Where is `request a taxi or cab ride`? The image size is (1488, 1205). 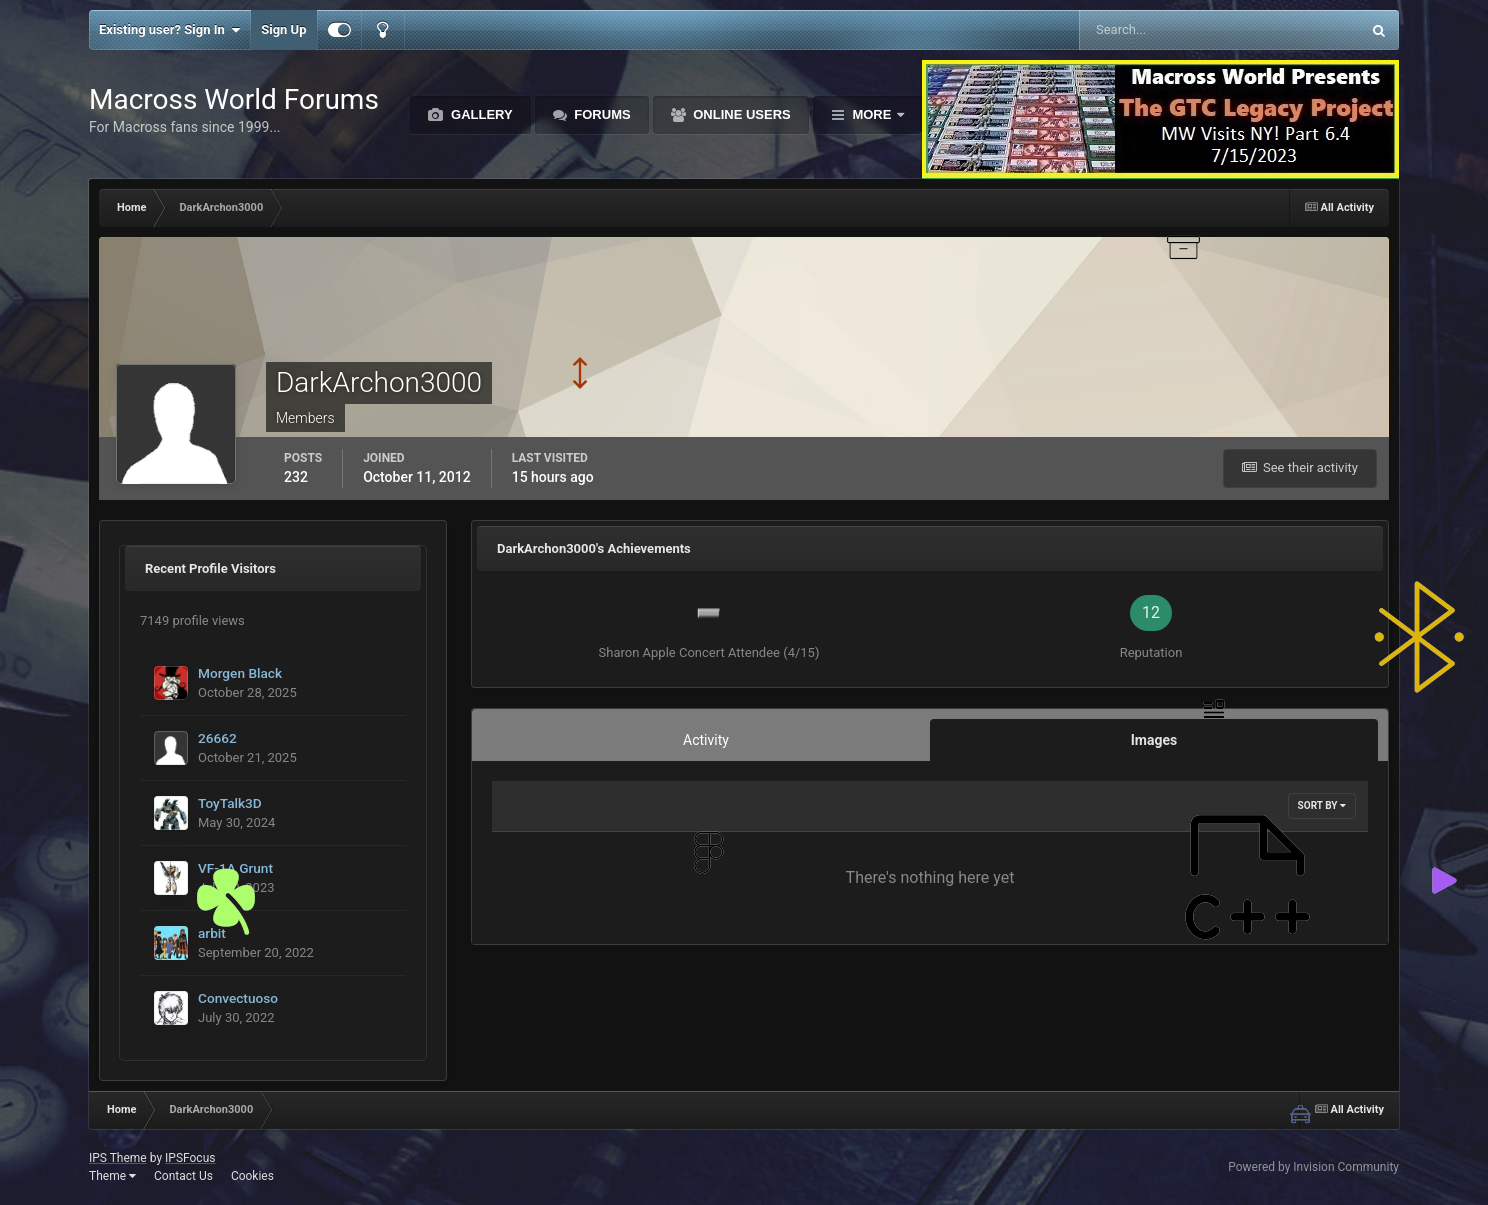
request a taxi or cab ride is located at coordinates (1300, 1115).